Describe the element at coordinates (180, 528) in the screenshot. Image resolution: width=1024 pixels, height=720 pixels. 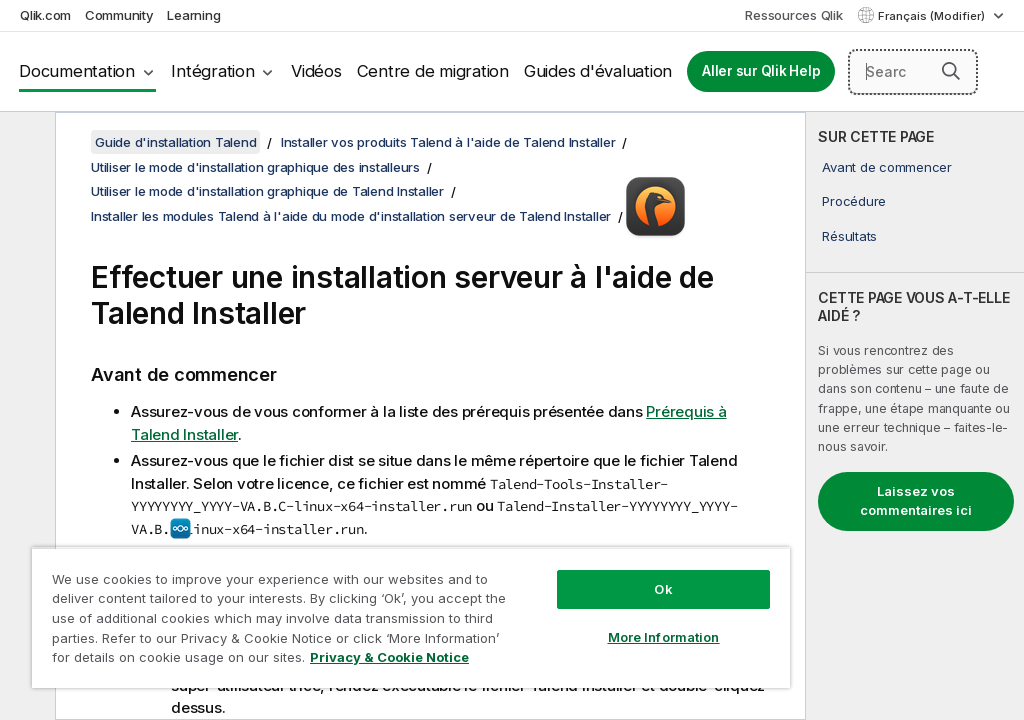
I see `open nextcloud app` at that location.